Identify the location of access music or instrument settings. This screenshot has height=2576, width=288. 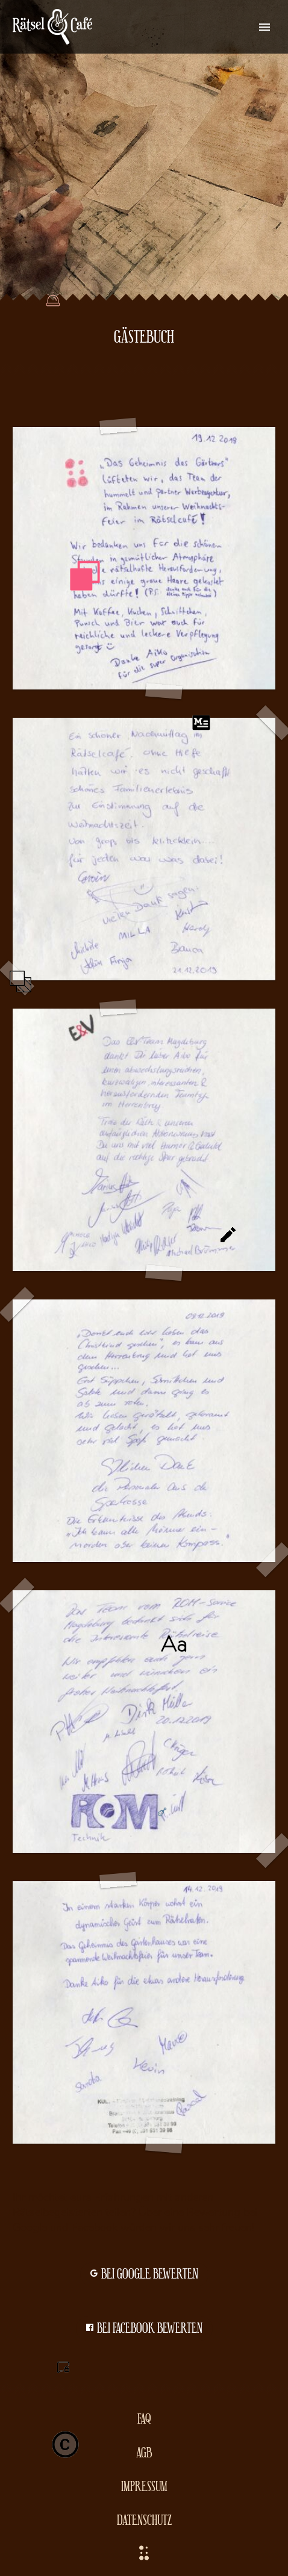
(162, 1812).